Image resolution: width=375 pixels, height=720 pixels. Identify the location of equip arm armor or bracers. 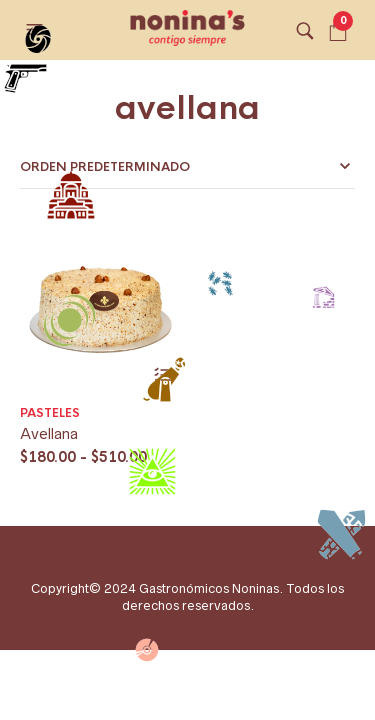
(341, 534).